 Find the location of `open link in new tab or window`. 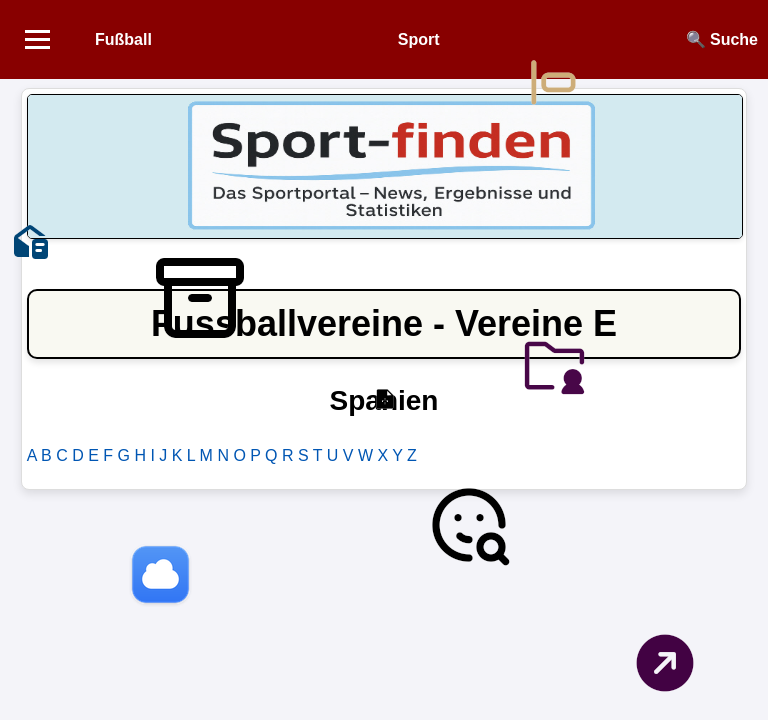

open link in new tab or window is located at coordinates (665, 663).